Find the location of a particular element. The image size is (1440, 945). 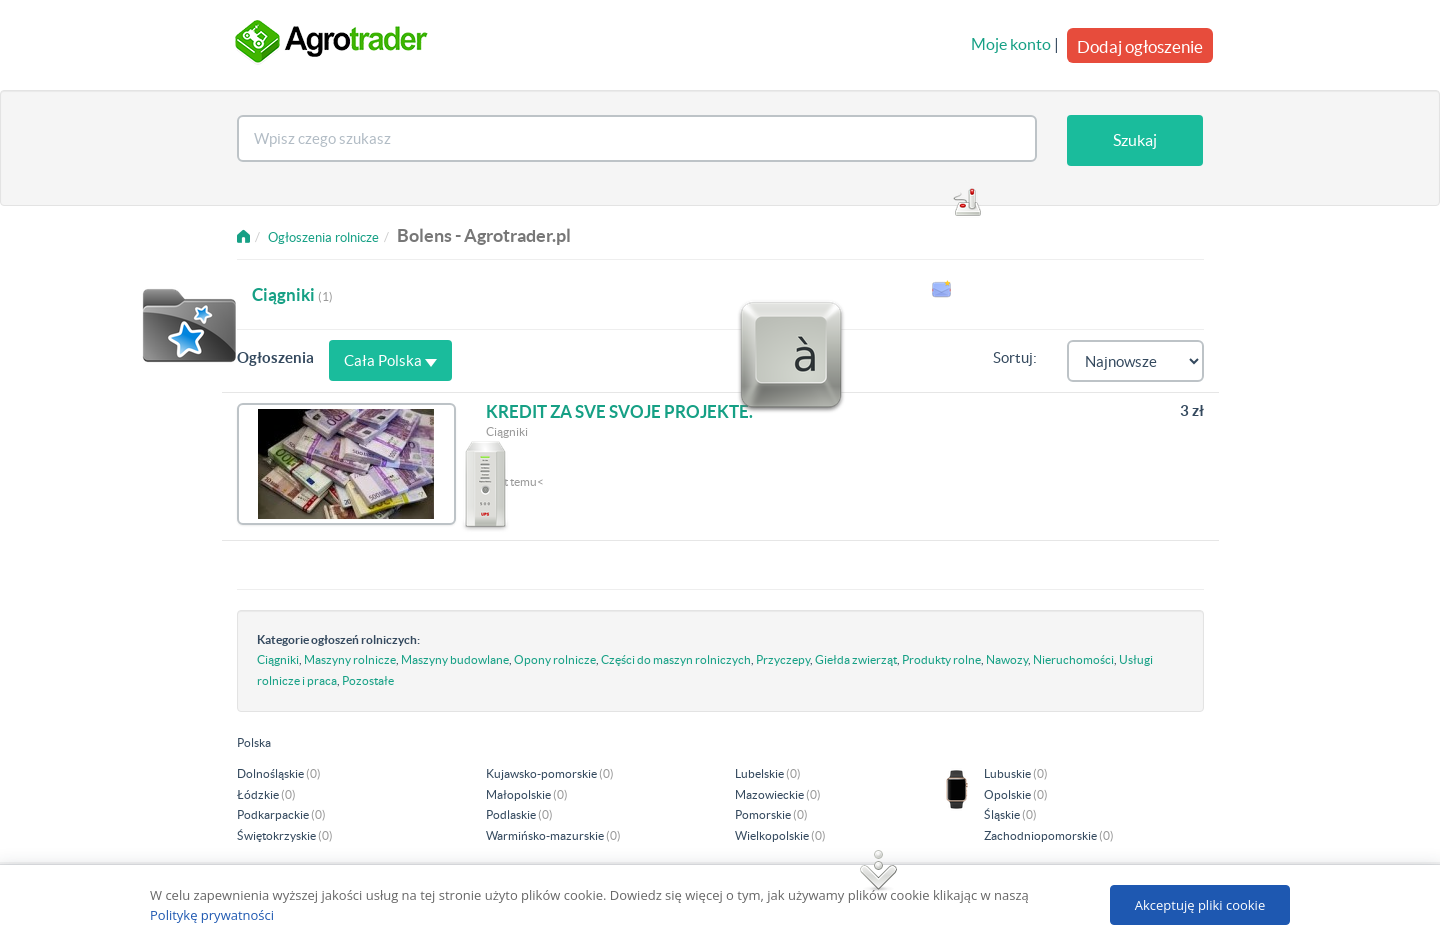

manage connected Apple Watch device is located at coordinates (956, 789).